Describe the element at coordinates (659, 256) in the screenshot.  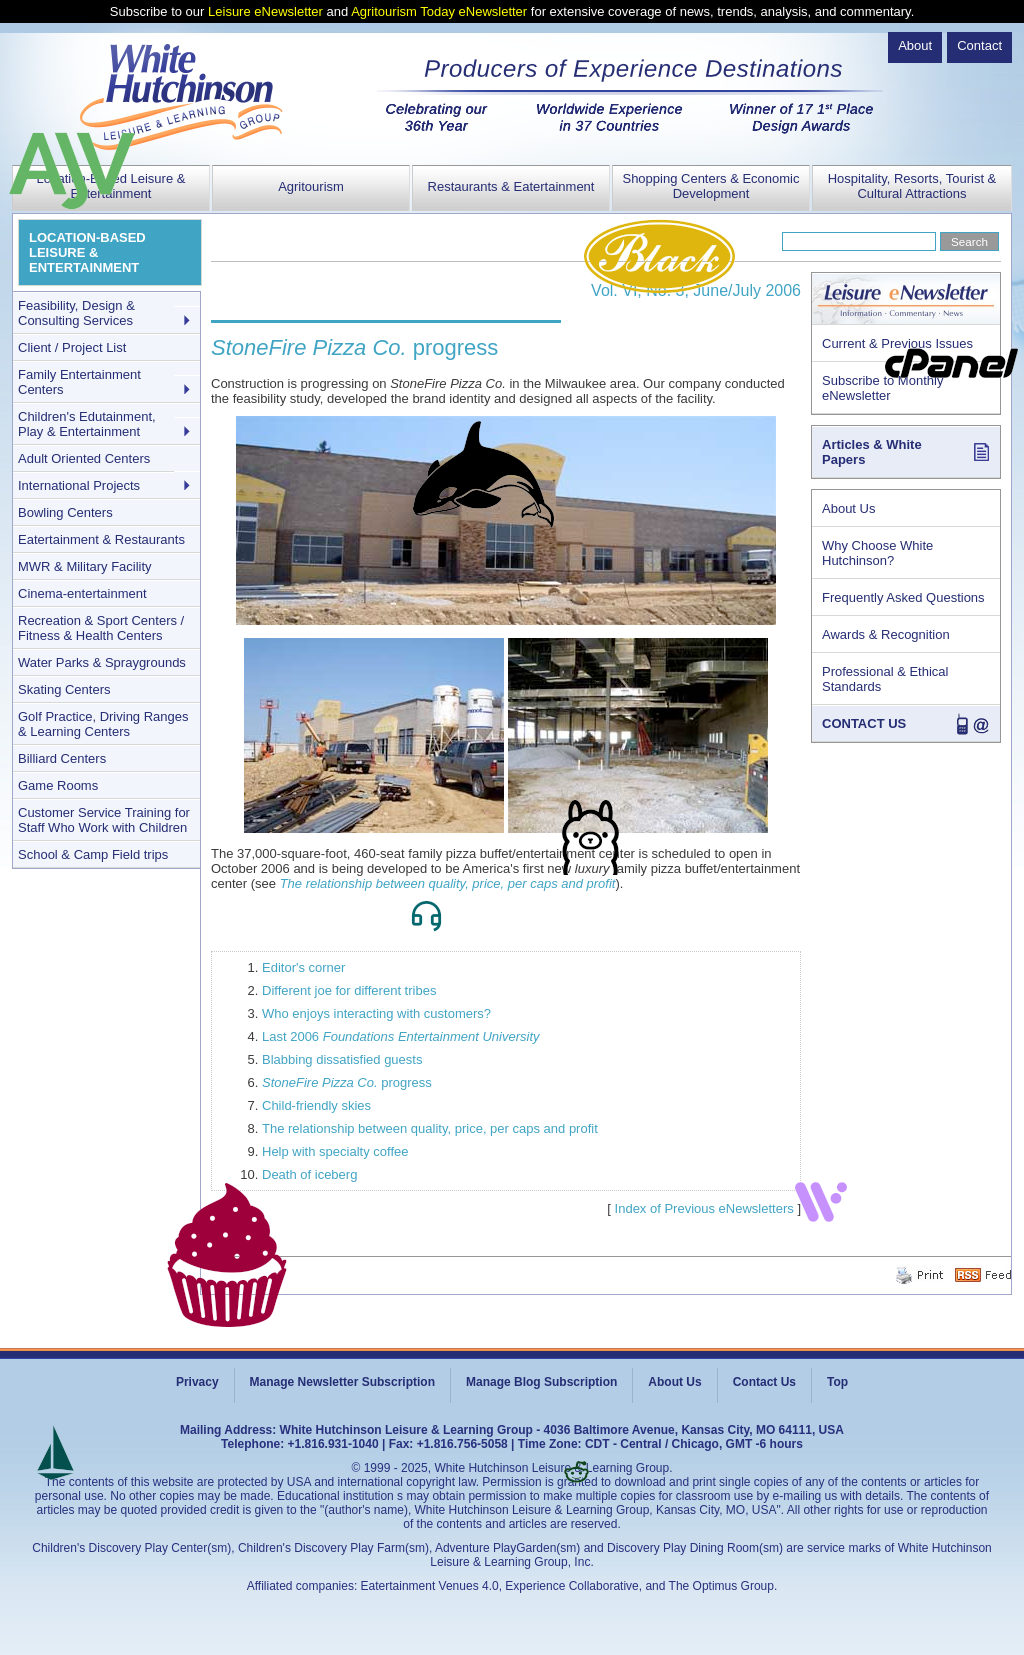
I see `black brand logo` at that location.